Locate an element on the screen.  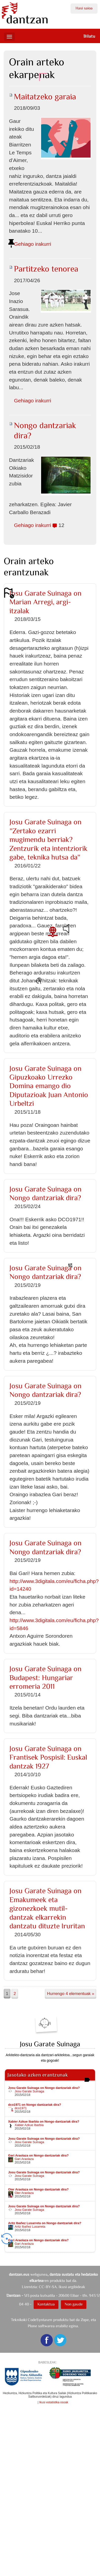
adjust corner radius of a shape is located at coordinates (43, 77).